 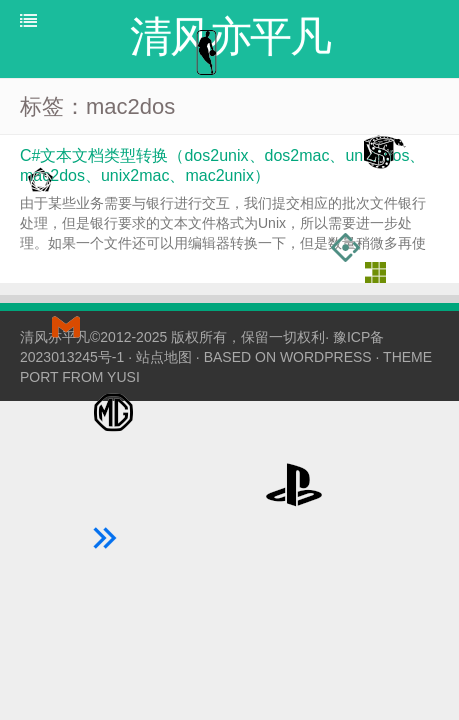 I want to click on navigate to Ant Design documentation or resources, so click(x=345, y=247).